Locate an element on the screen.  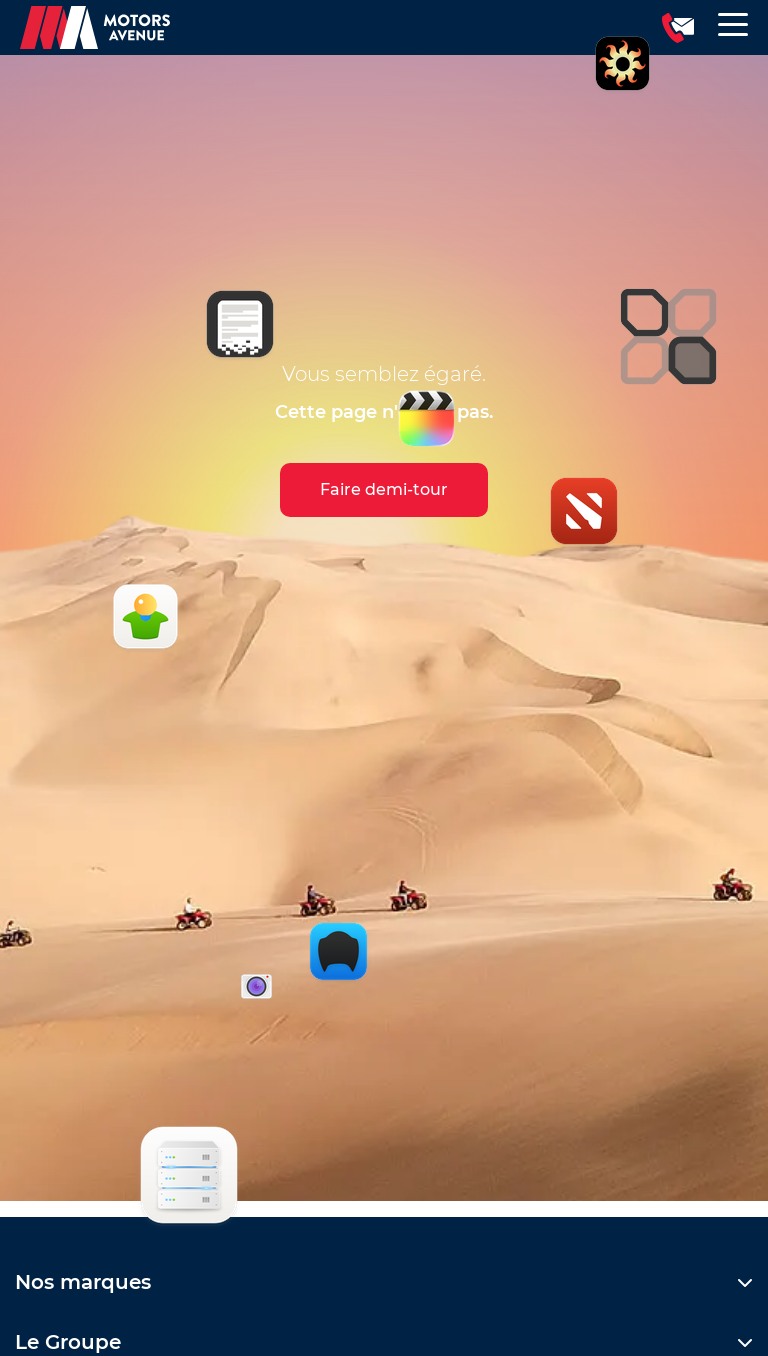
open sequeler database management app is located at coordinates (189, 1175).